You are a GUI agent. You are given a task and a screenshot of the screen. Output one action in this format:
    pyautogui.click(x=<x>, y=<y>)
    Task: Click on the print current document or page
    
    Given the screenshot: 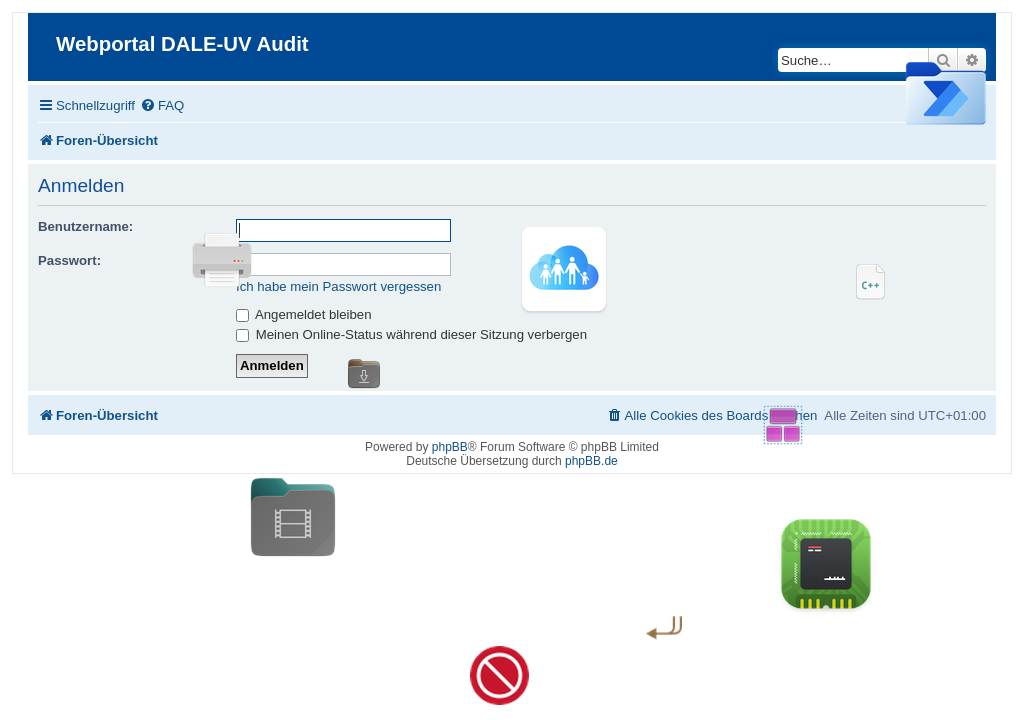 What is the action you would take?
    pyautogui.click(x=222, y=260)
    